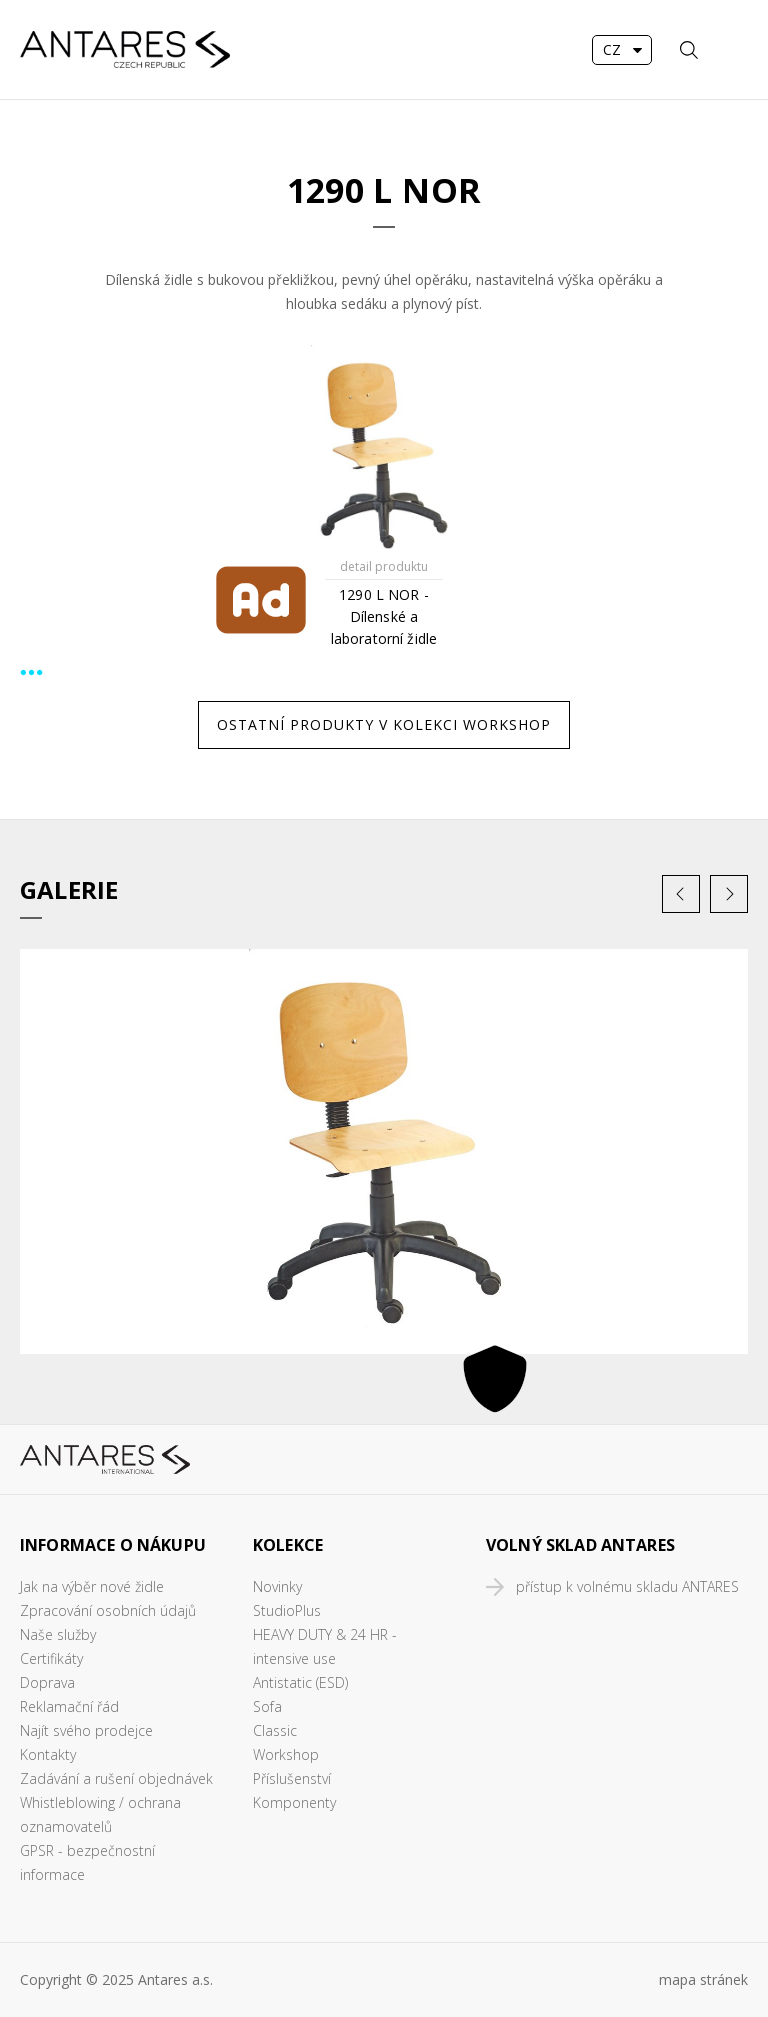 This screenshot has height=2017, width=768. I want to click on indicates an advertisement or sponsored content, so click(261, 600).